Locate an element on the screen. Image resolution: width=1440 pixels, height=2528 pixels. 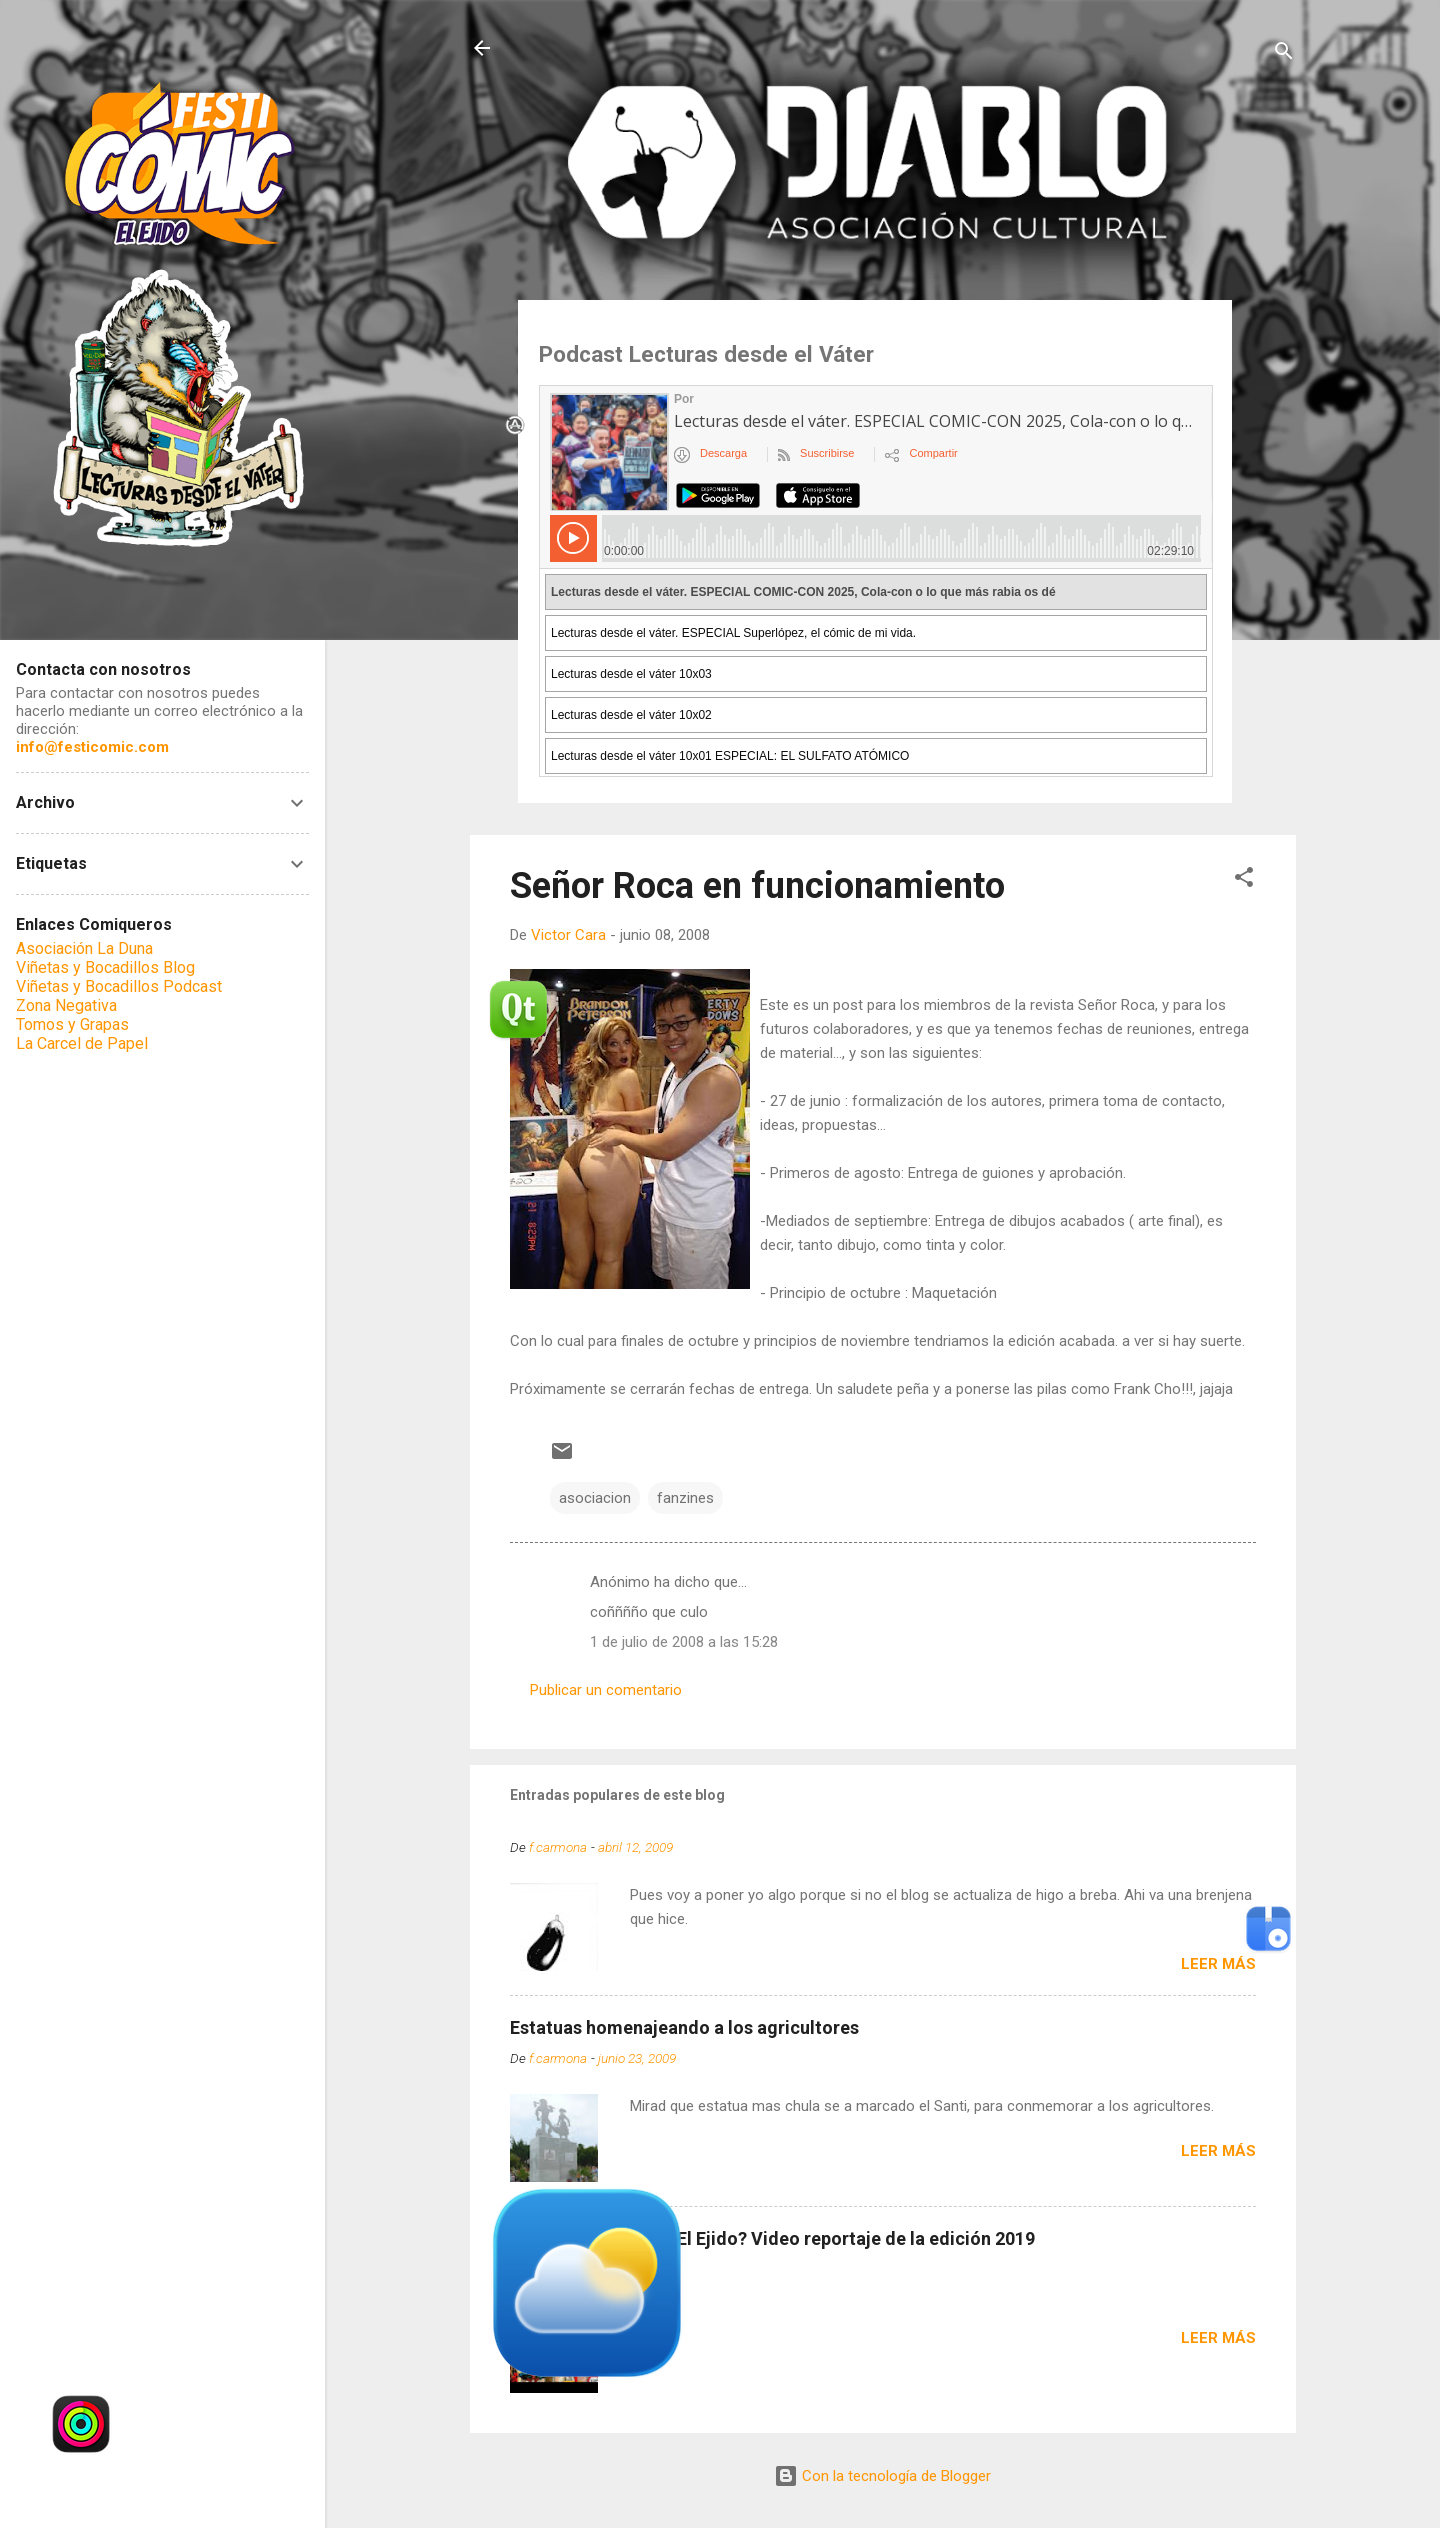
open the software updater application is located at coordinates (515, 425).